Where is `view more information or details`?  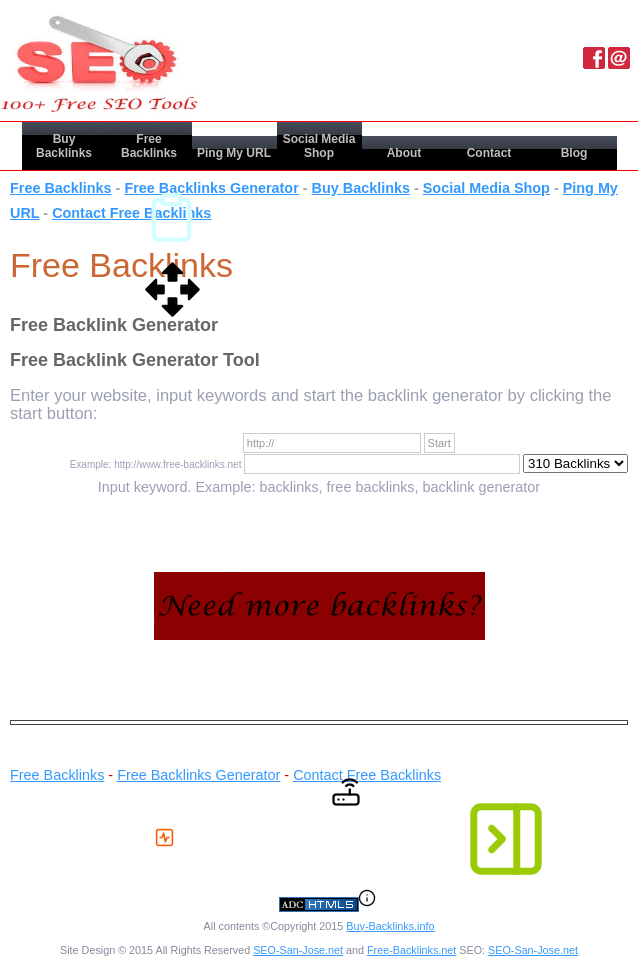
view more information or details is located at coordinates (367, 898).